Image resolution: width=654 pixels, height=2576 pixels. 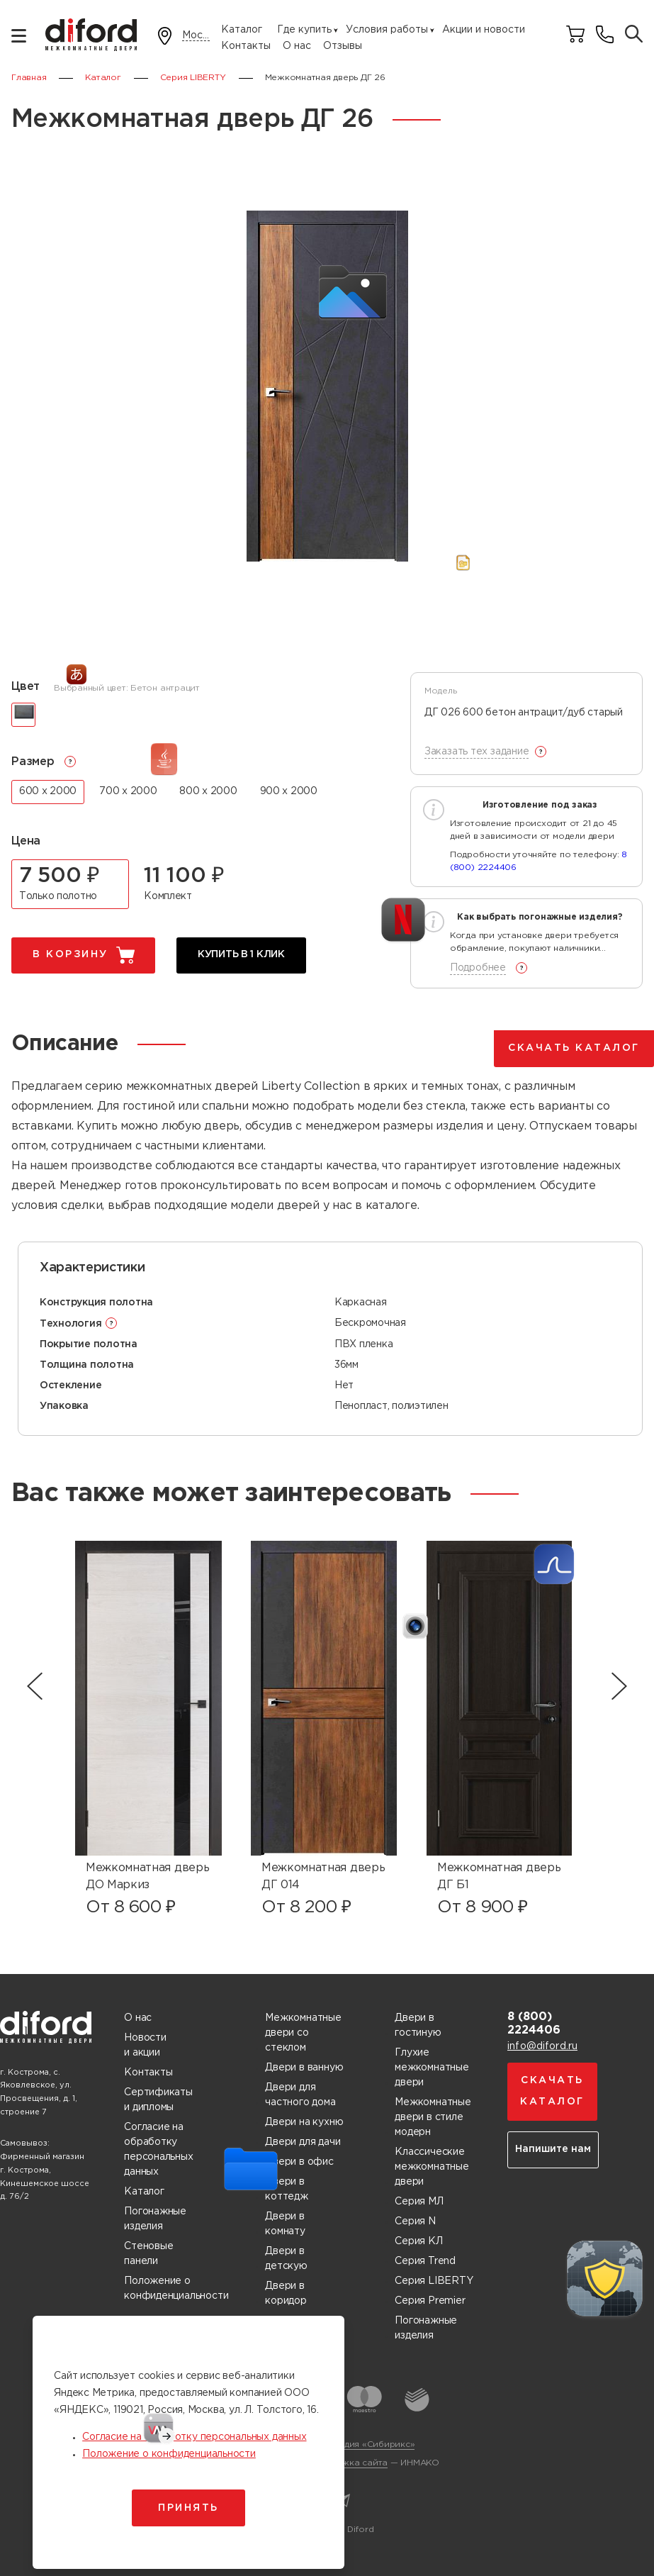 I want to click on open vpn settings and preferences, so click(x=604, y=2278).